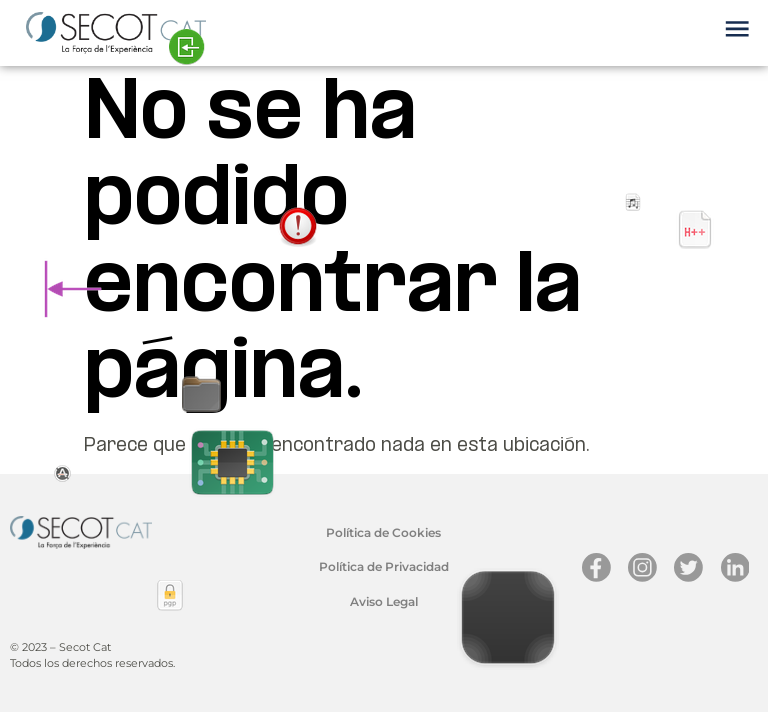  Describe the element at coordinates (633, 202) in the screenshot. I see `an audio melody file type` at that location.